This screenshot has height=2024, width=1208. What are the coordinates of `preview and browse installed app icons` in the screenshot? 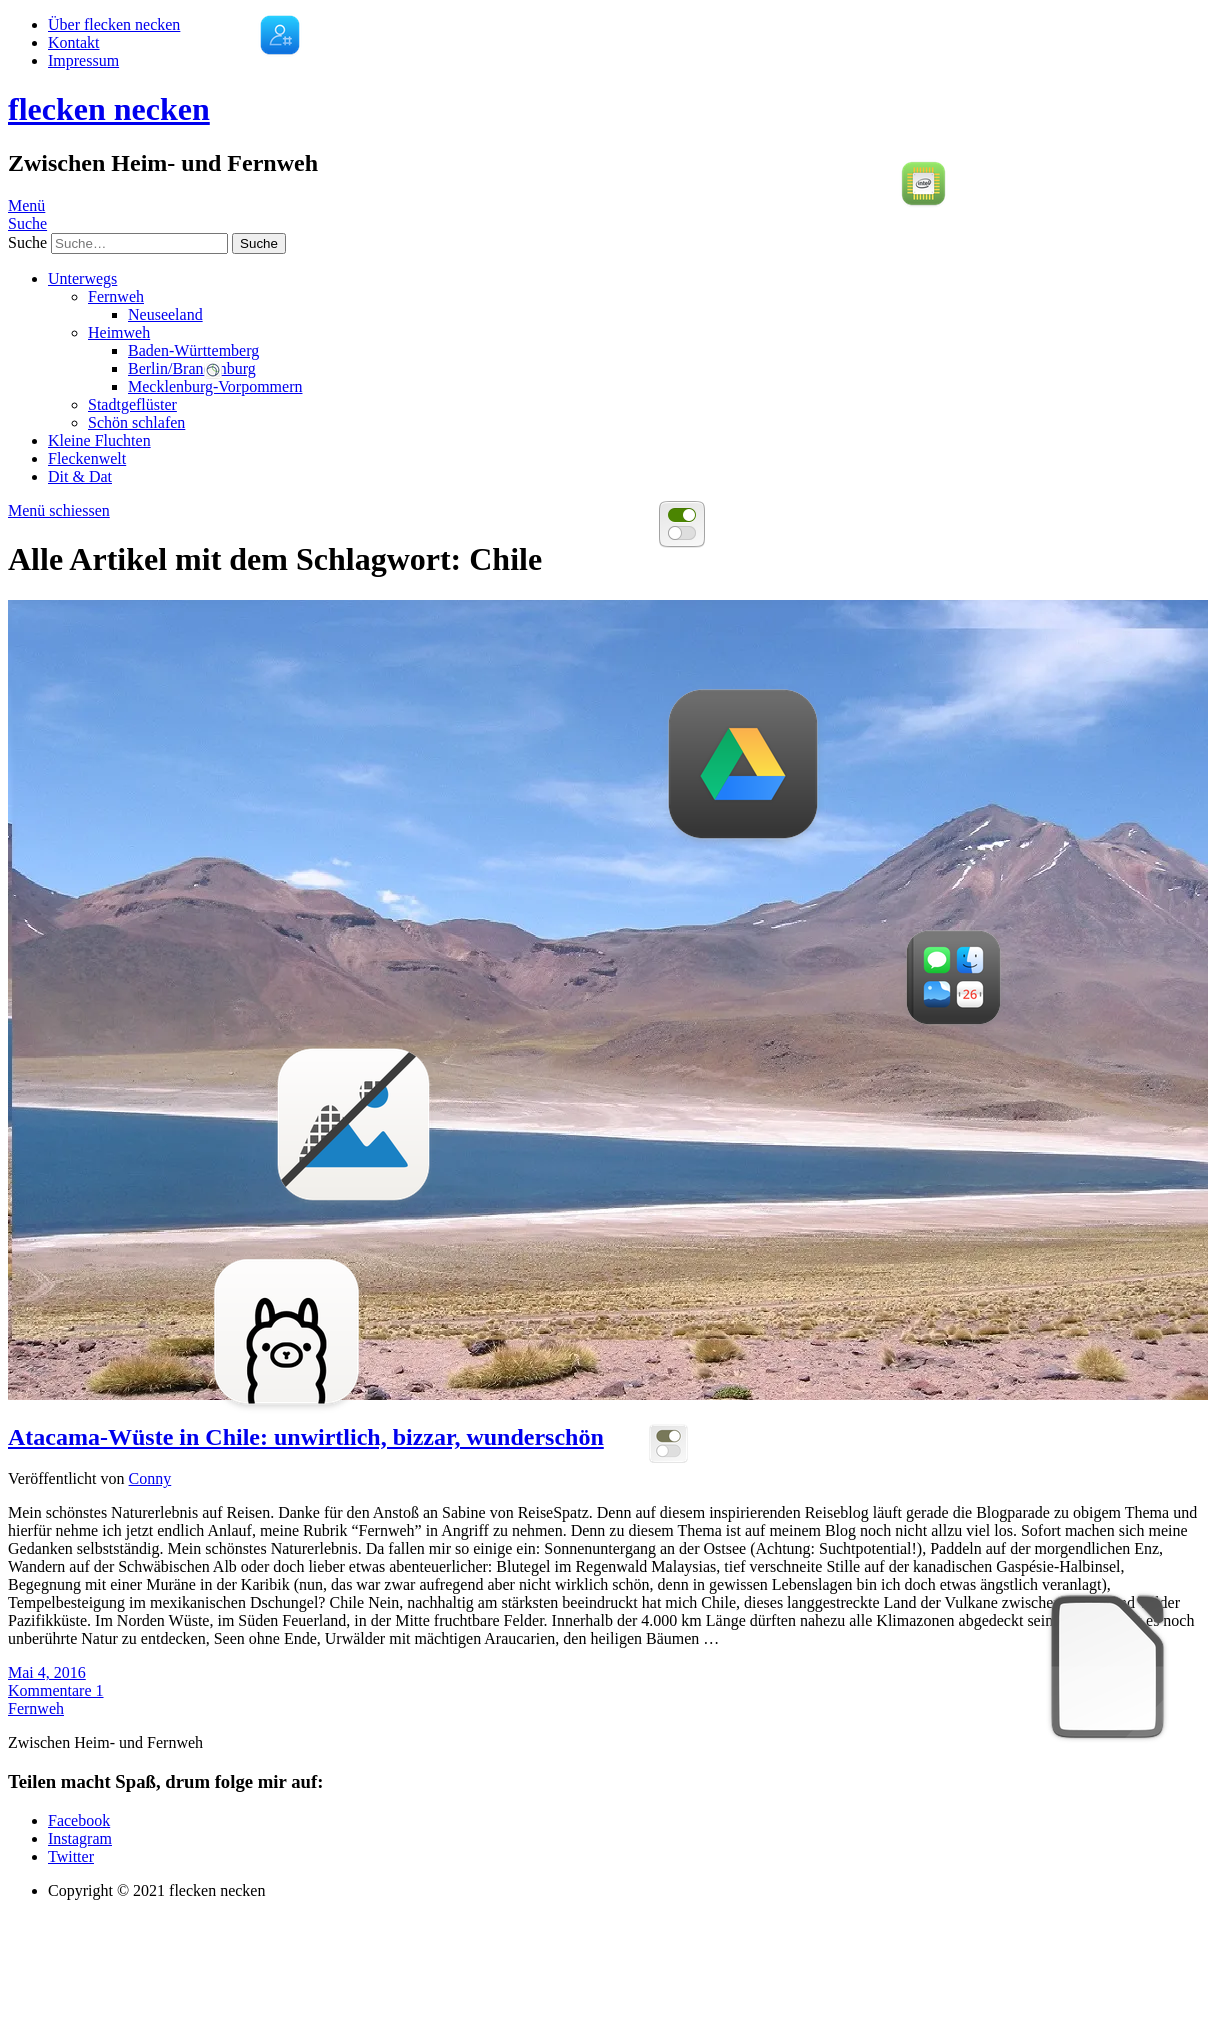 It's located at (953, 977).